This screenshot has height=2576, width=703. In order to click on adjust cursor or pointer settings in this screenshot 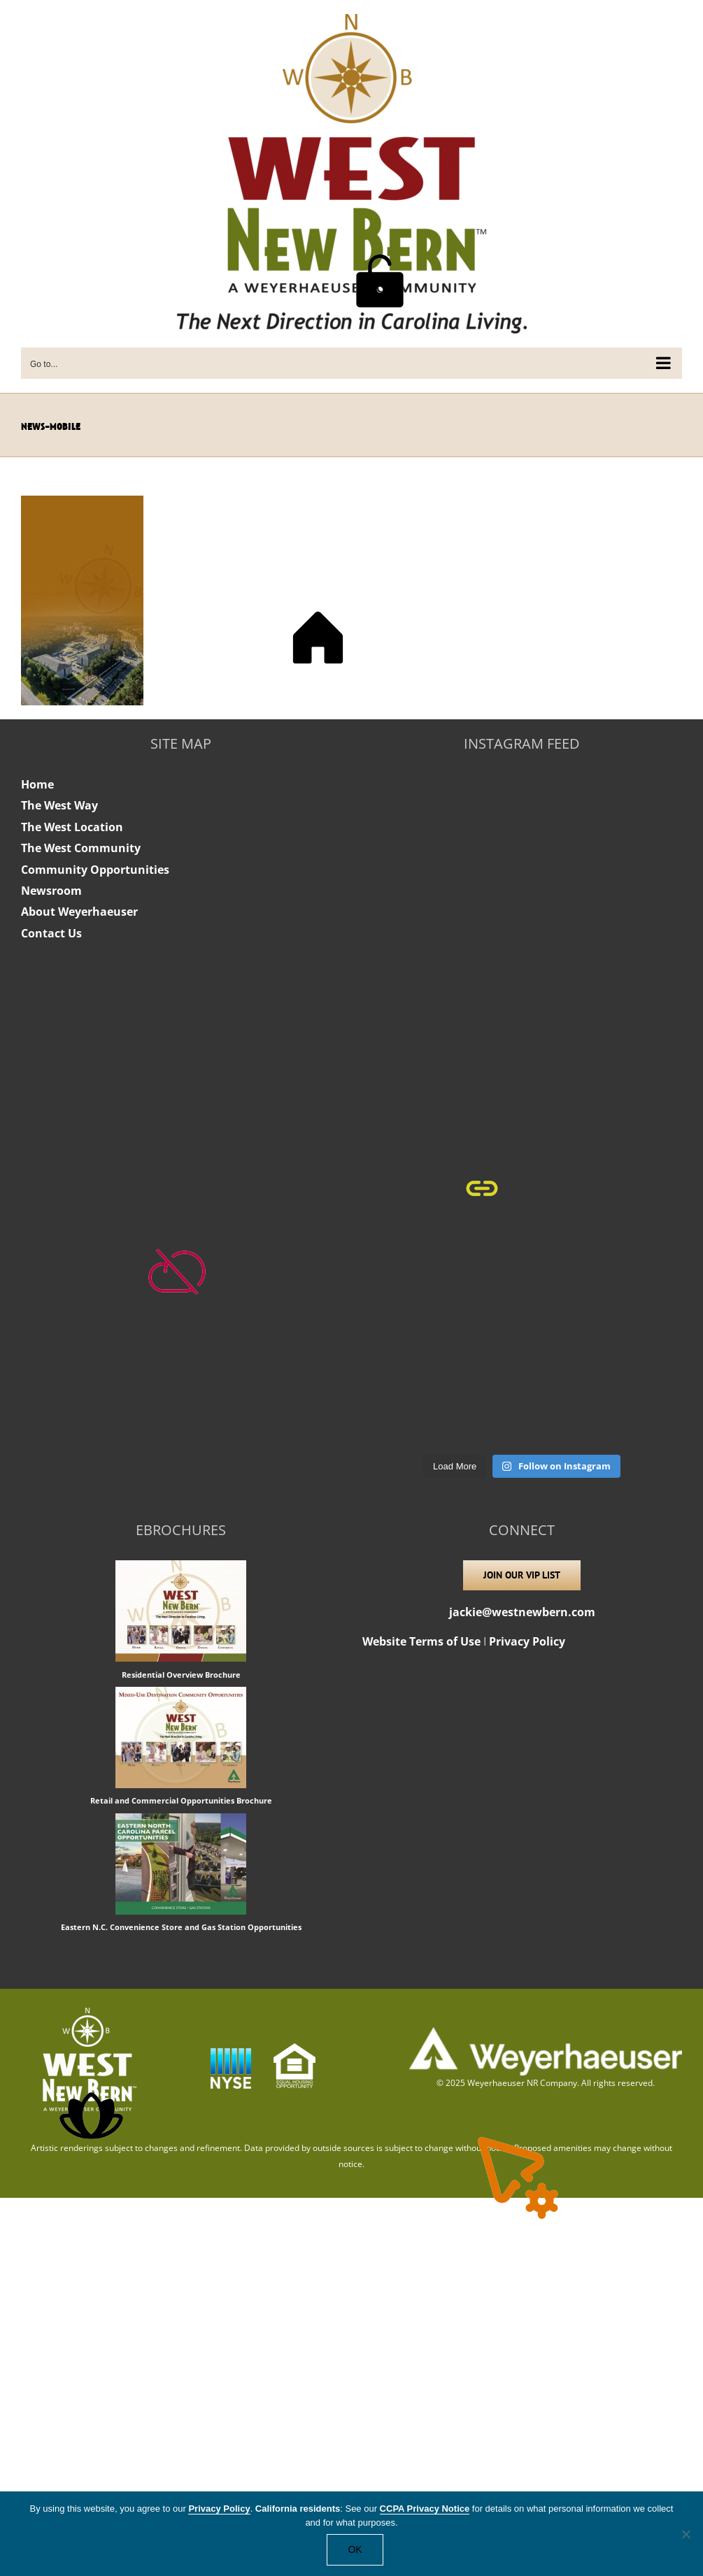, I will do `click(513, 2173)`.